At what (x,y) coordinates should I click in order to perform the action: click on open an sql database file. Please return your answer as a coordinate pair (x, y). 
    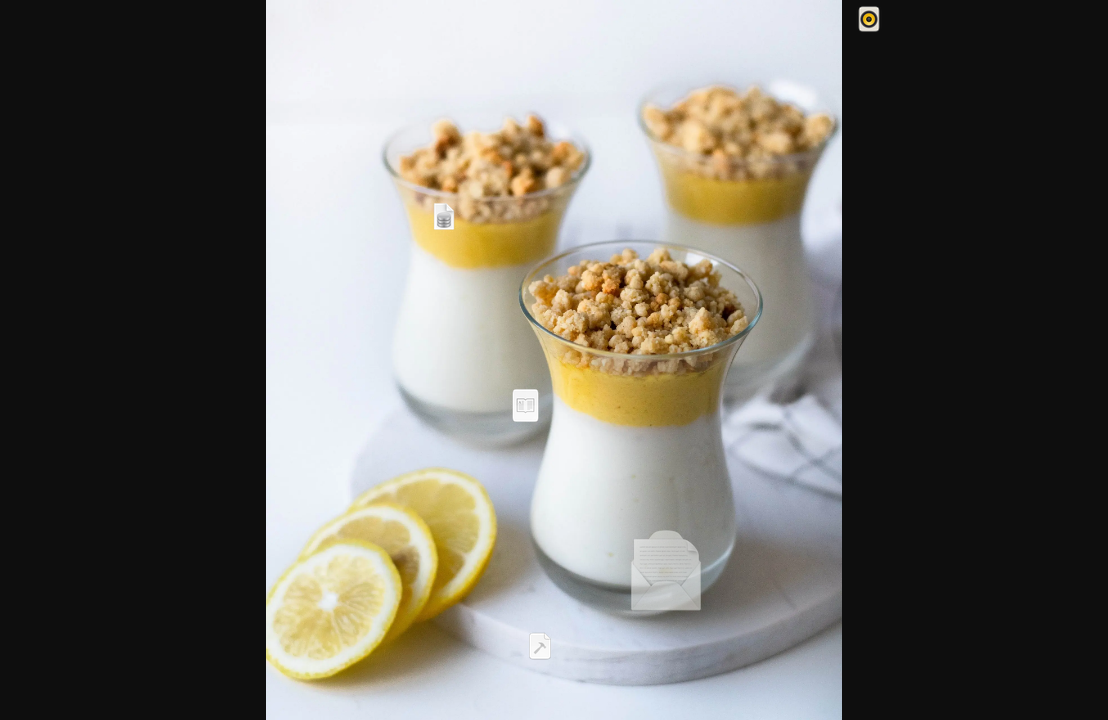
    Looking at the image, I should click on (444, 217).